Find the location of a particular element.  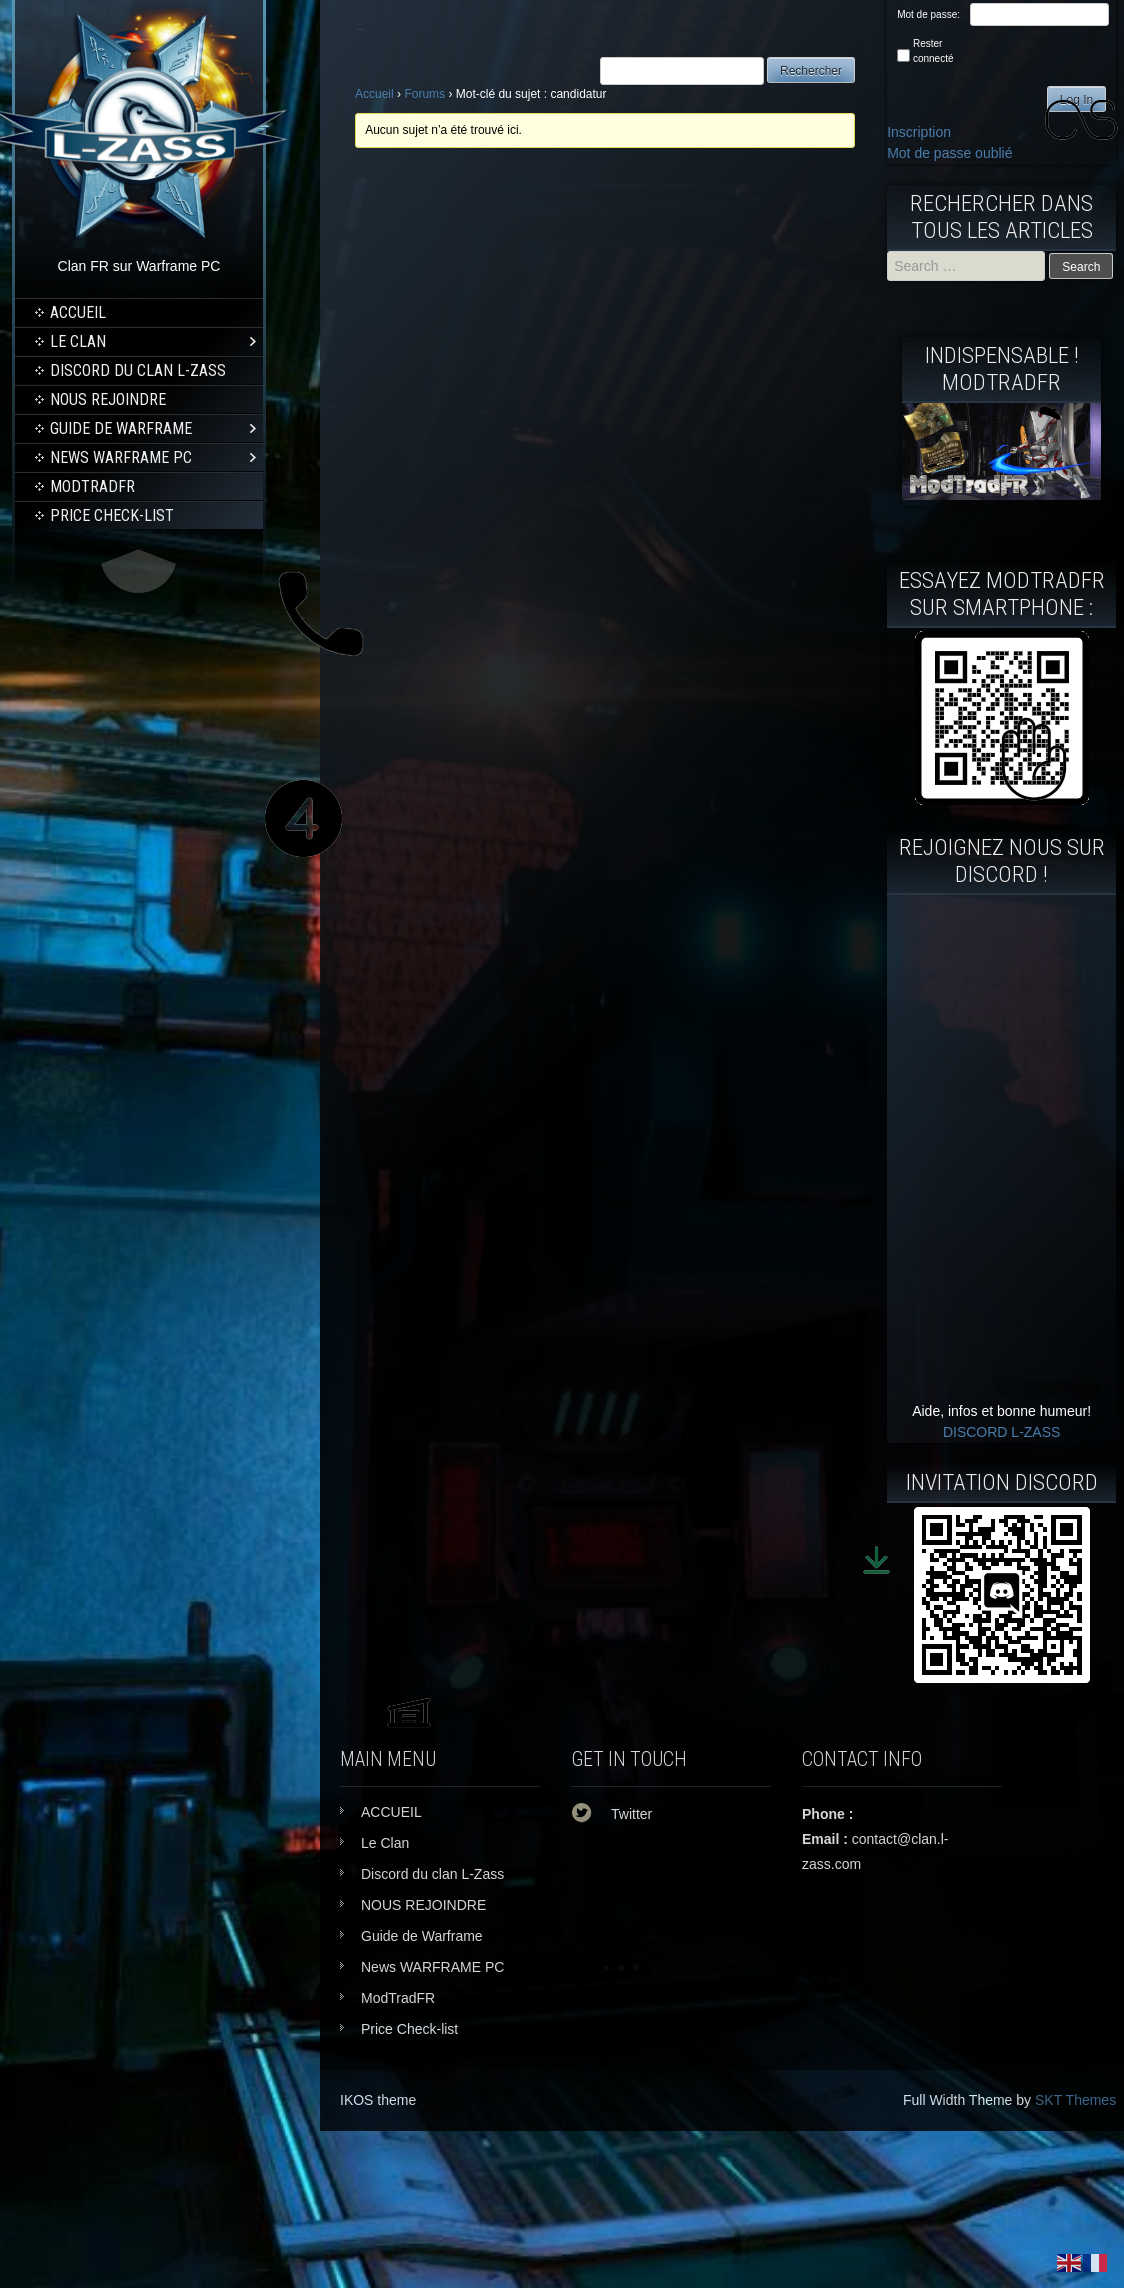

access warehouse or storage inventory is located at coordinates (409, 1714).